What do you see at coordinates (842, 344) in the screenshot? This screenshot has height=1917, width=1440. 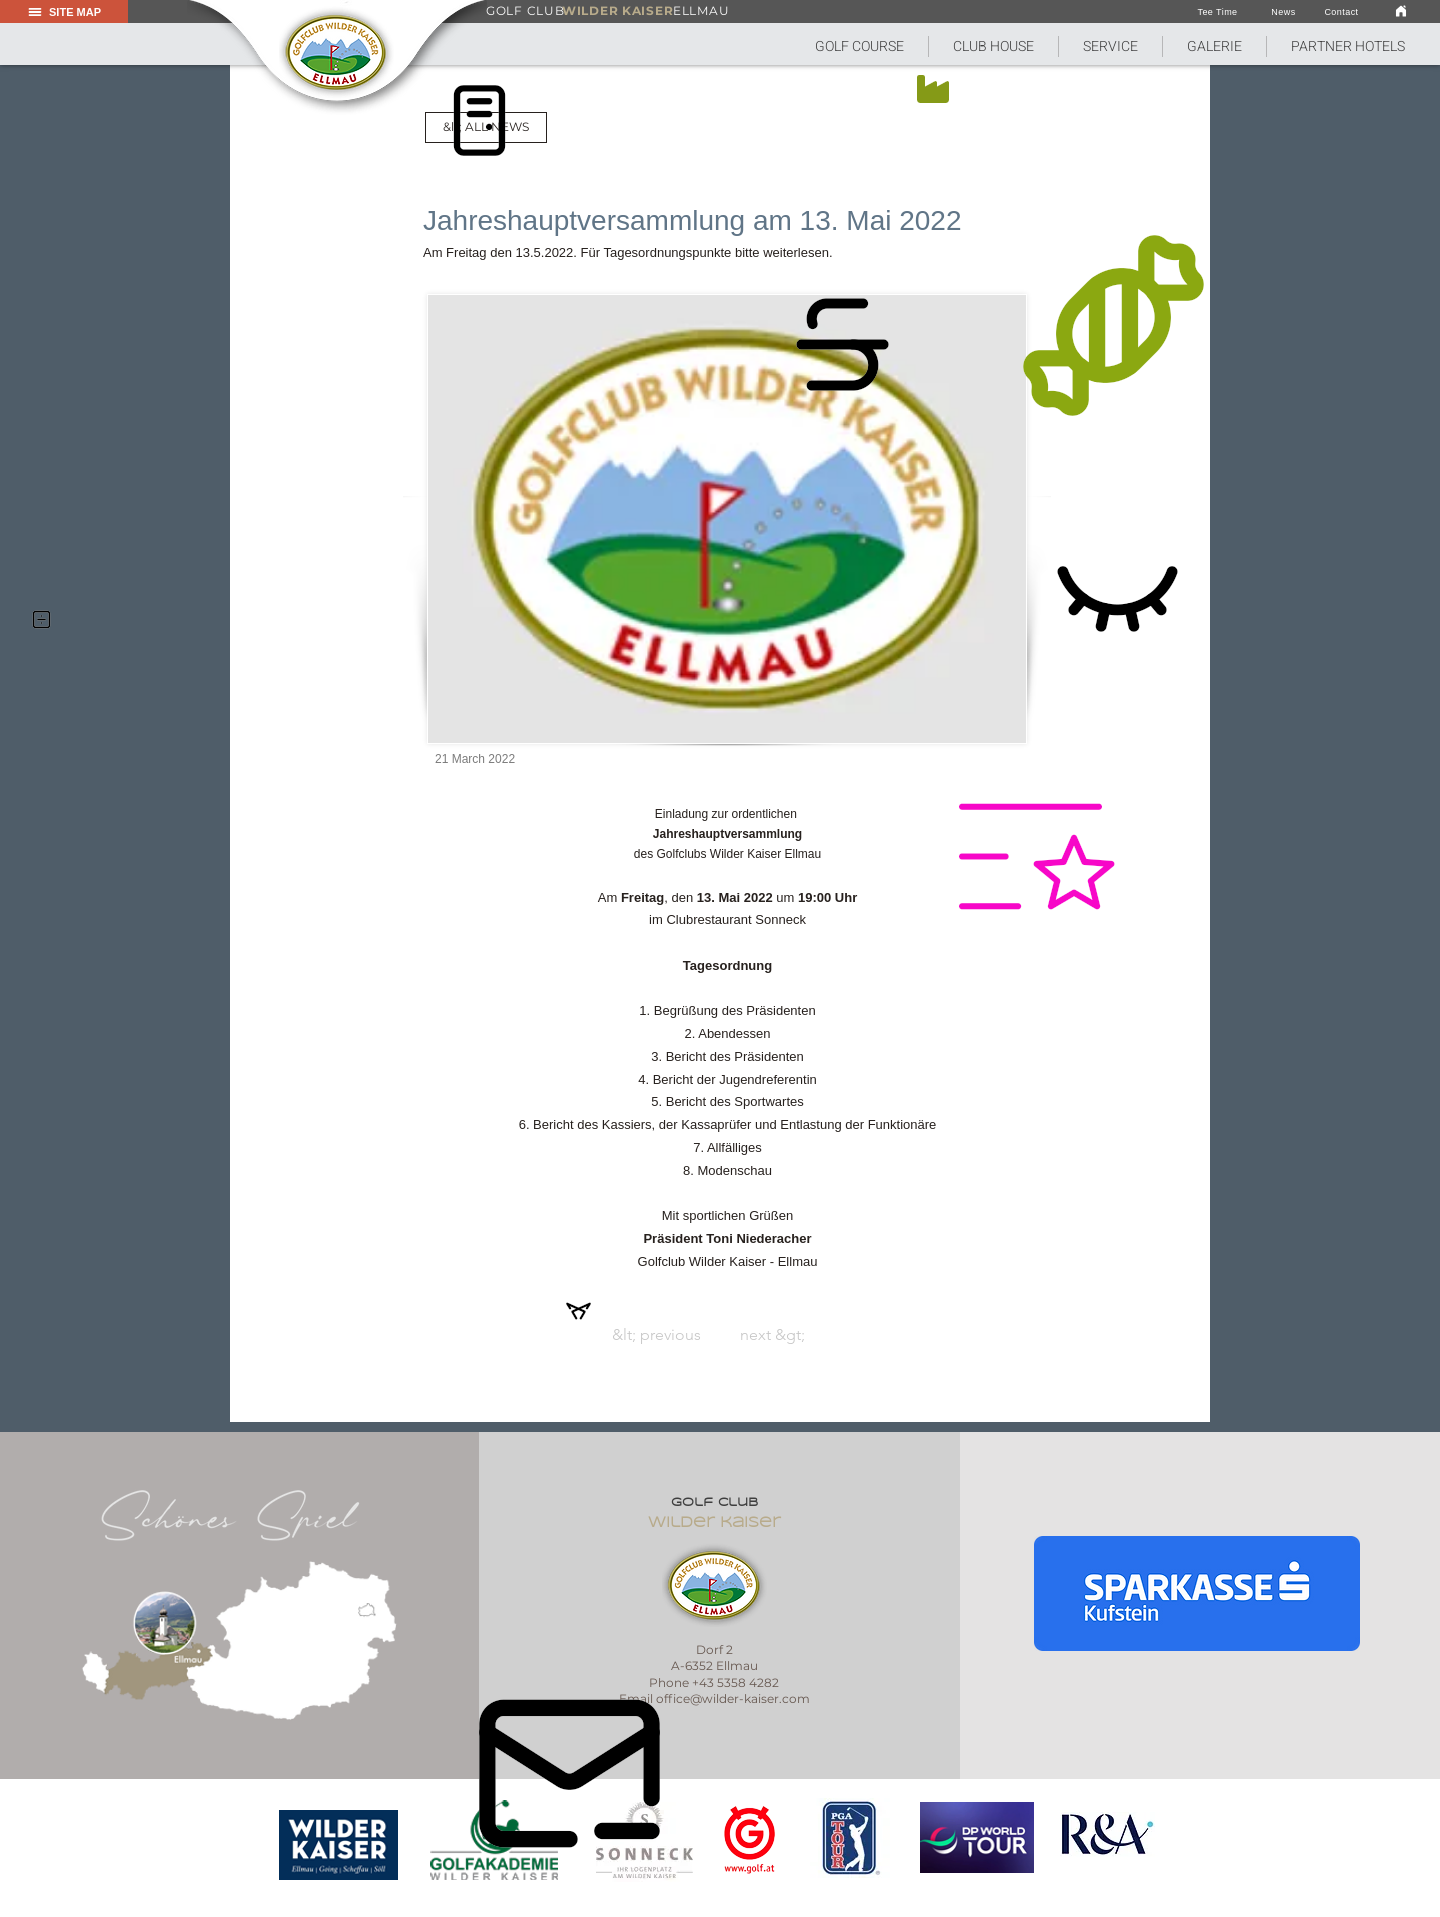 I see `apply strikethrough formatting to selected text` at bounding box center [842, 344].